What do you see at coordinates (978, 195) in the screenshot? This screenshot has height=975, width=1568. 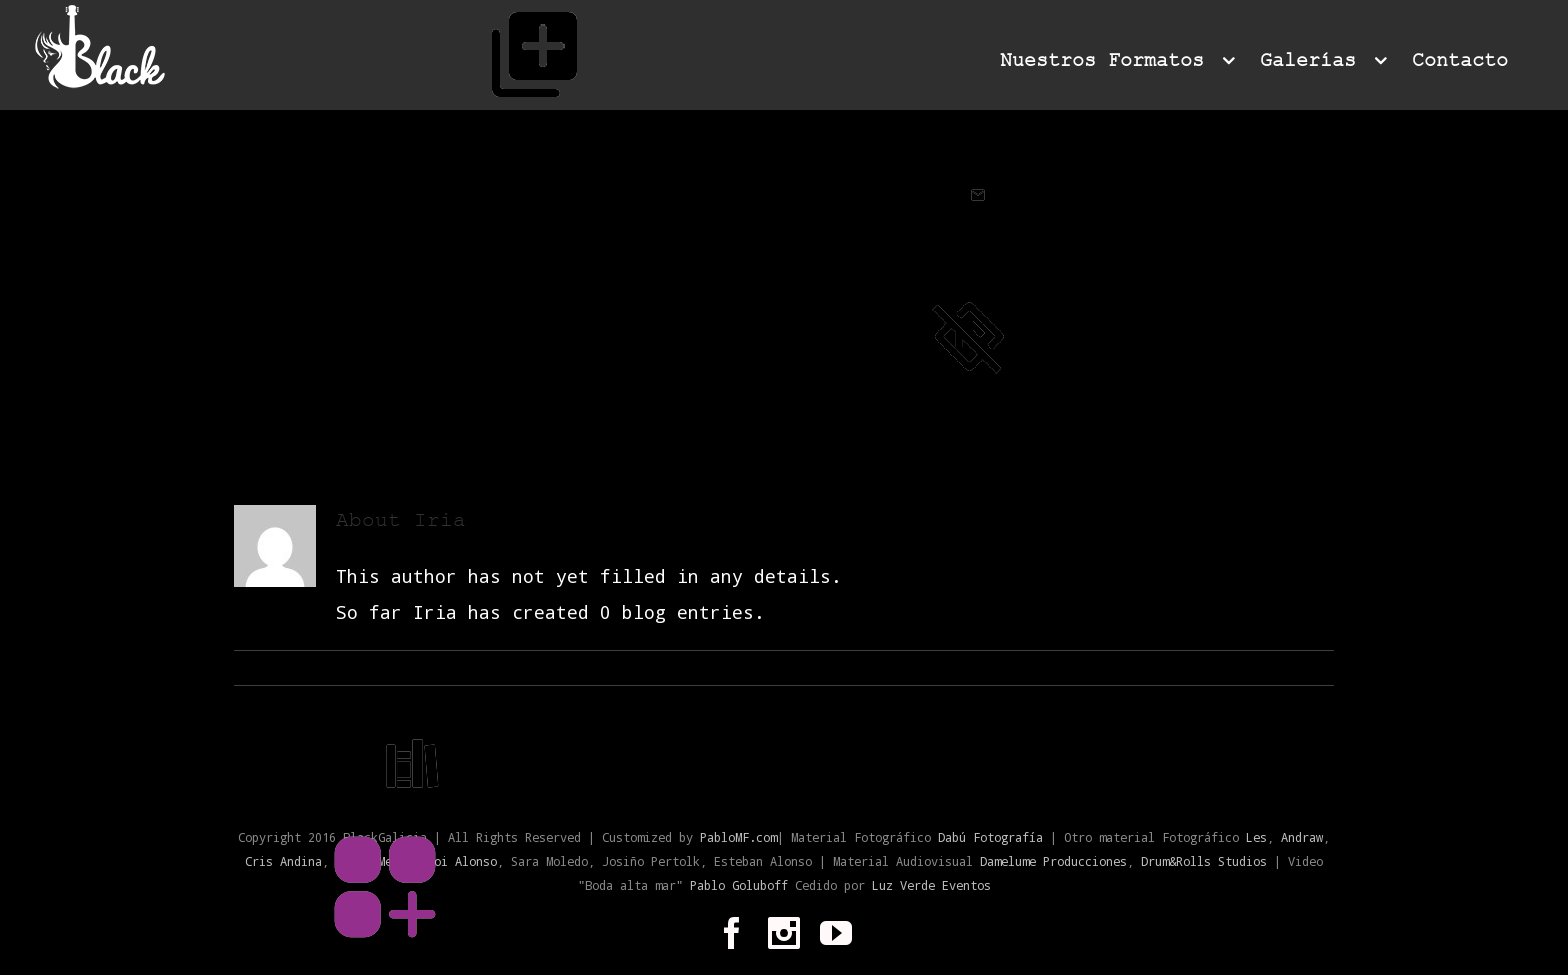 I see `open your inbox or email messages` at bounding box center [978, 195].